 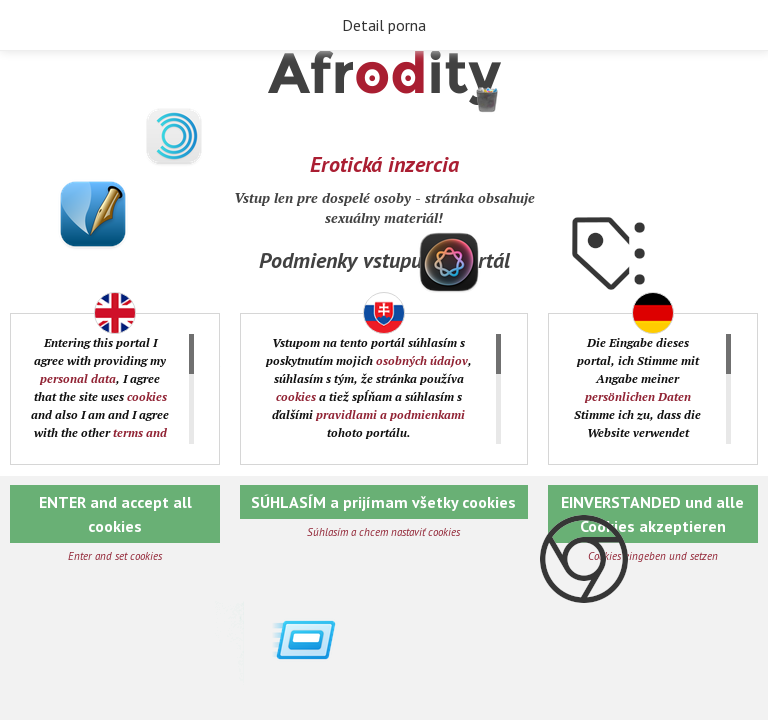 I want to click on open scribus desktop publishing application, so click(x=93, y=214).